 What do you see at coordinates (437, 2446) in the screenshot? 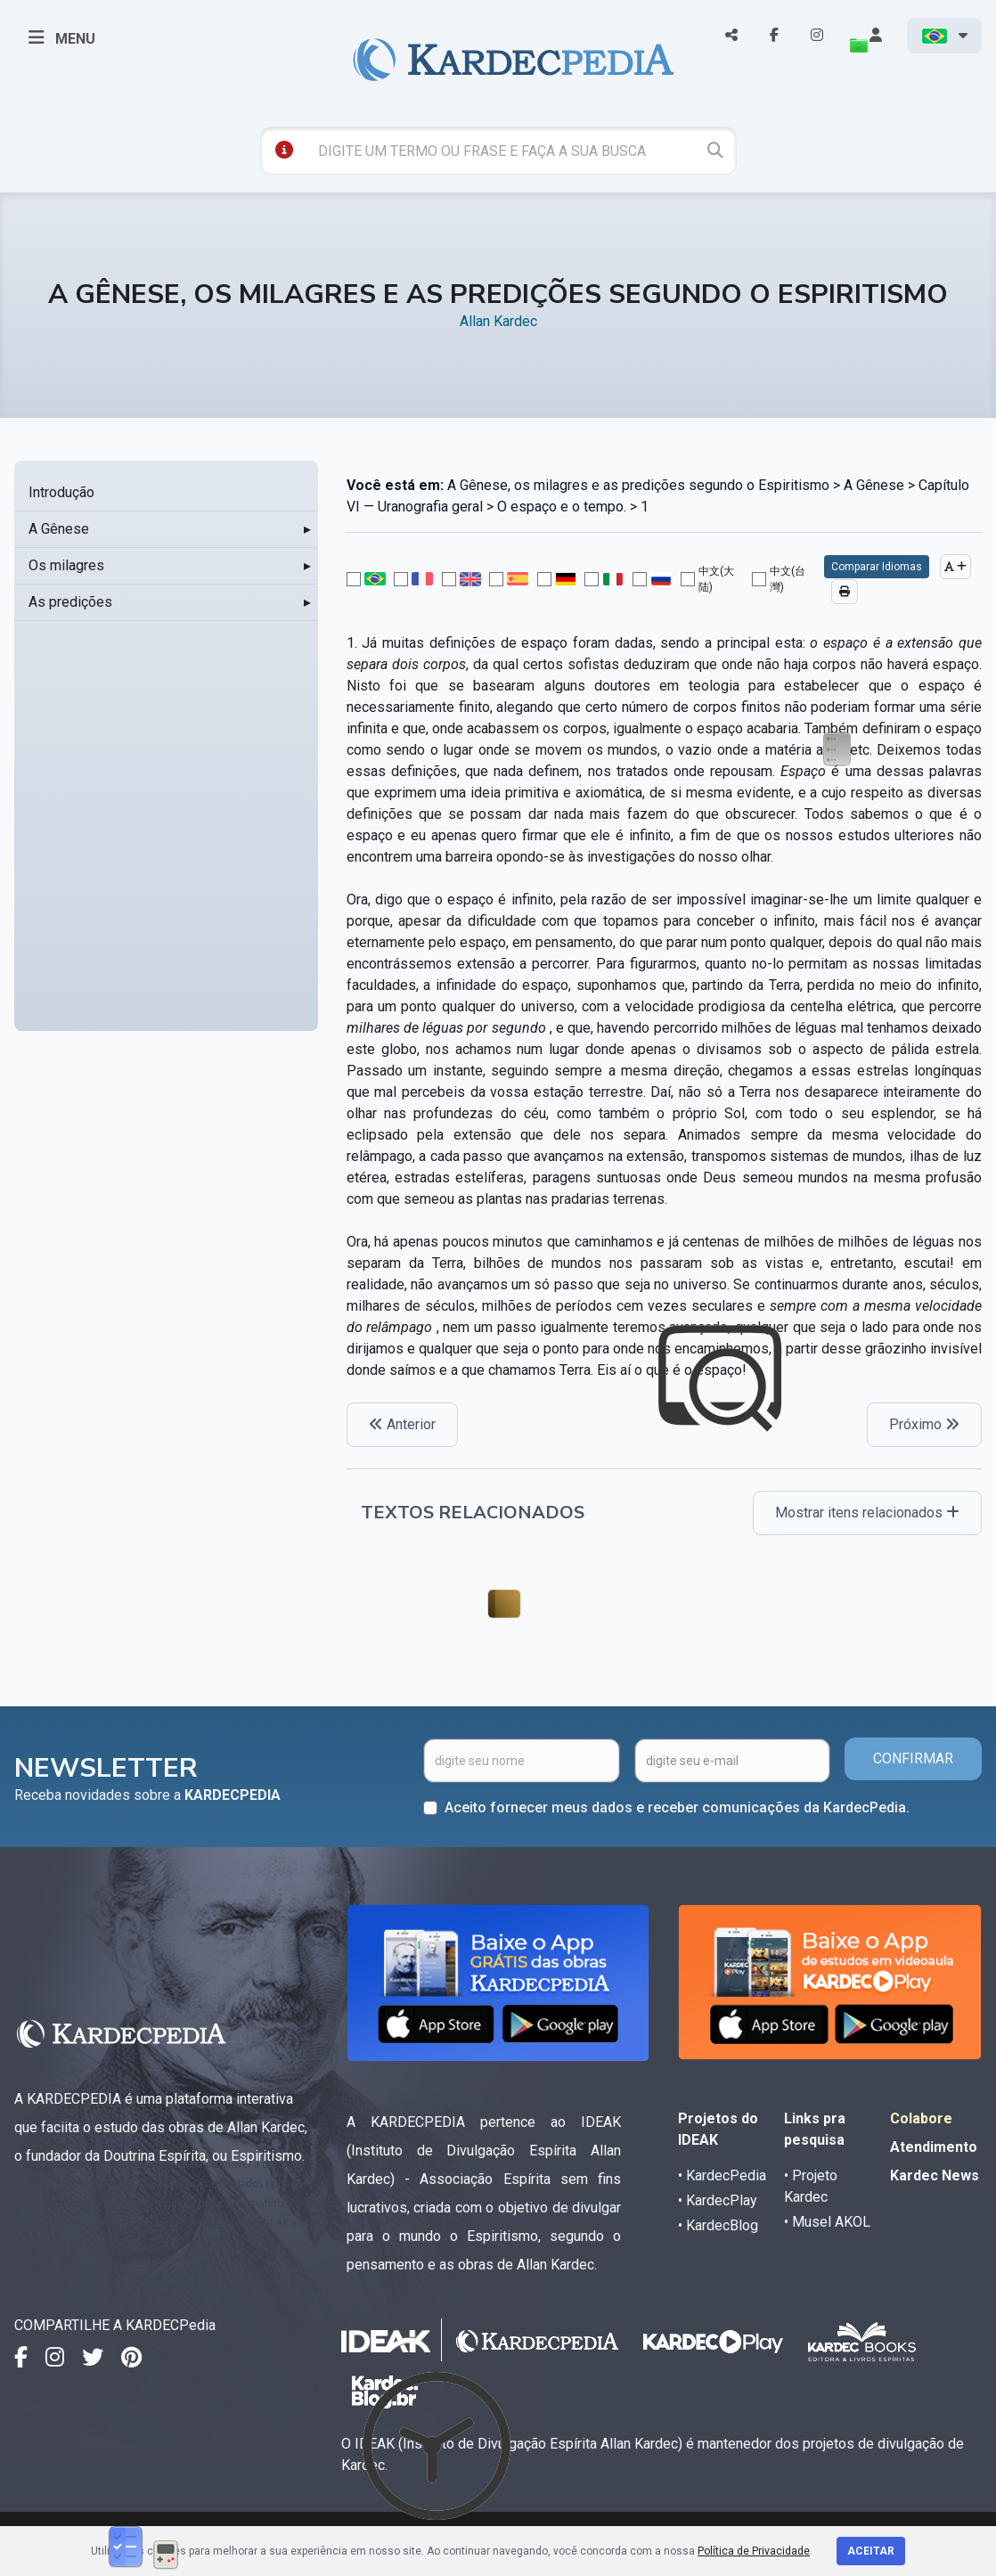
I see `open the clock app` at bounding box center [437, 2446].